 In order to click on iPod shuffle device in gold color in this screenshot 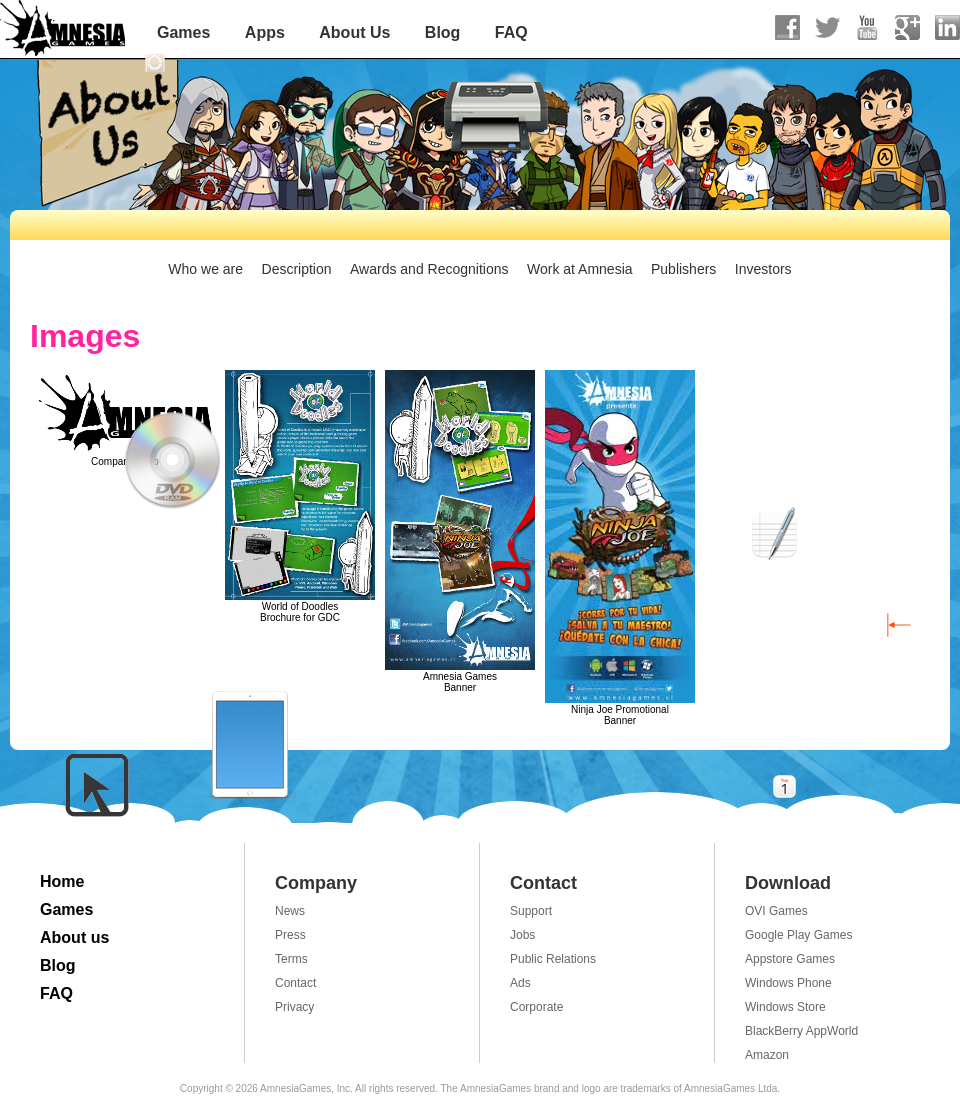, I will do `click(155, 63)`.